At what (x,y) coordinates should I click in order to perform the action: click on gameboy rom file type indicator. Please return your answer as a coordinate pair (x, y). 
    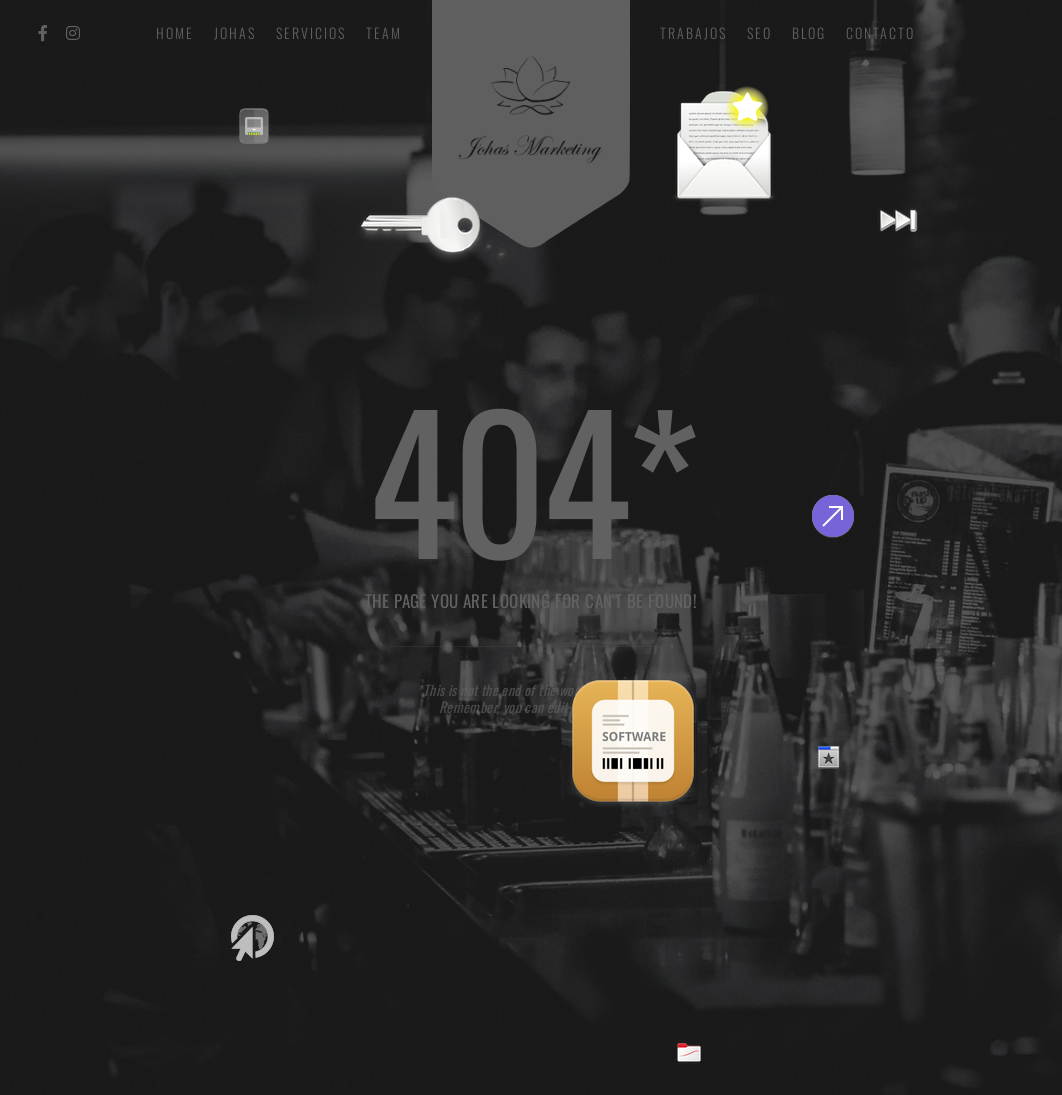
    Looking at the image, I should click on (254, 126).